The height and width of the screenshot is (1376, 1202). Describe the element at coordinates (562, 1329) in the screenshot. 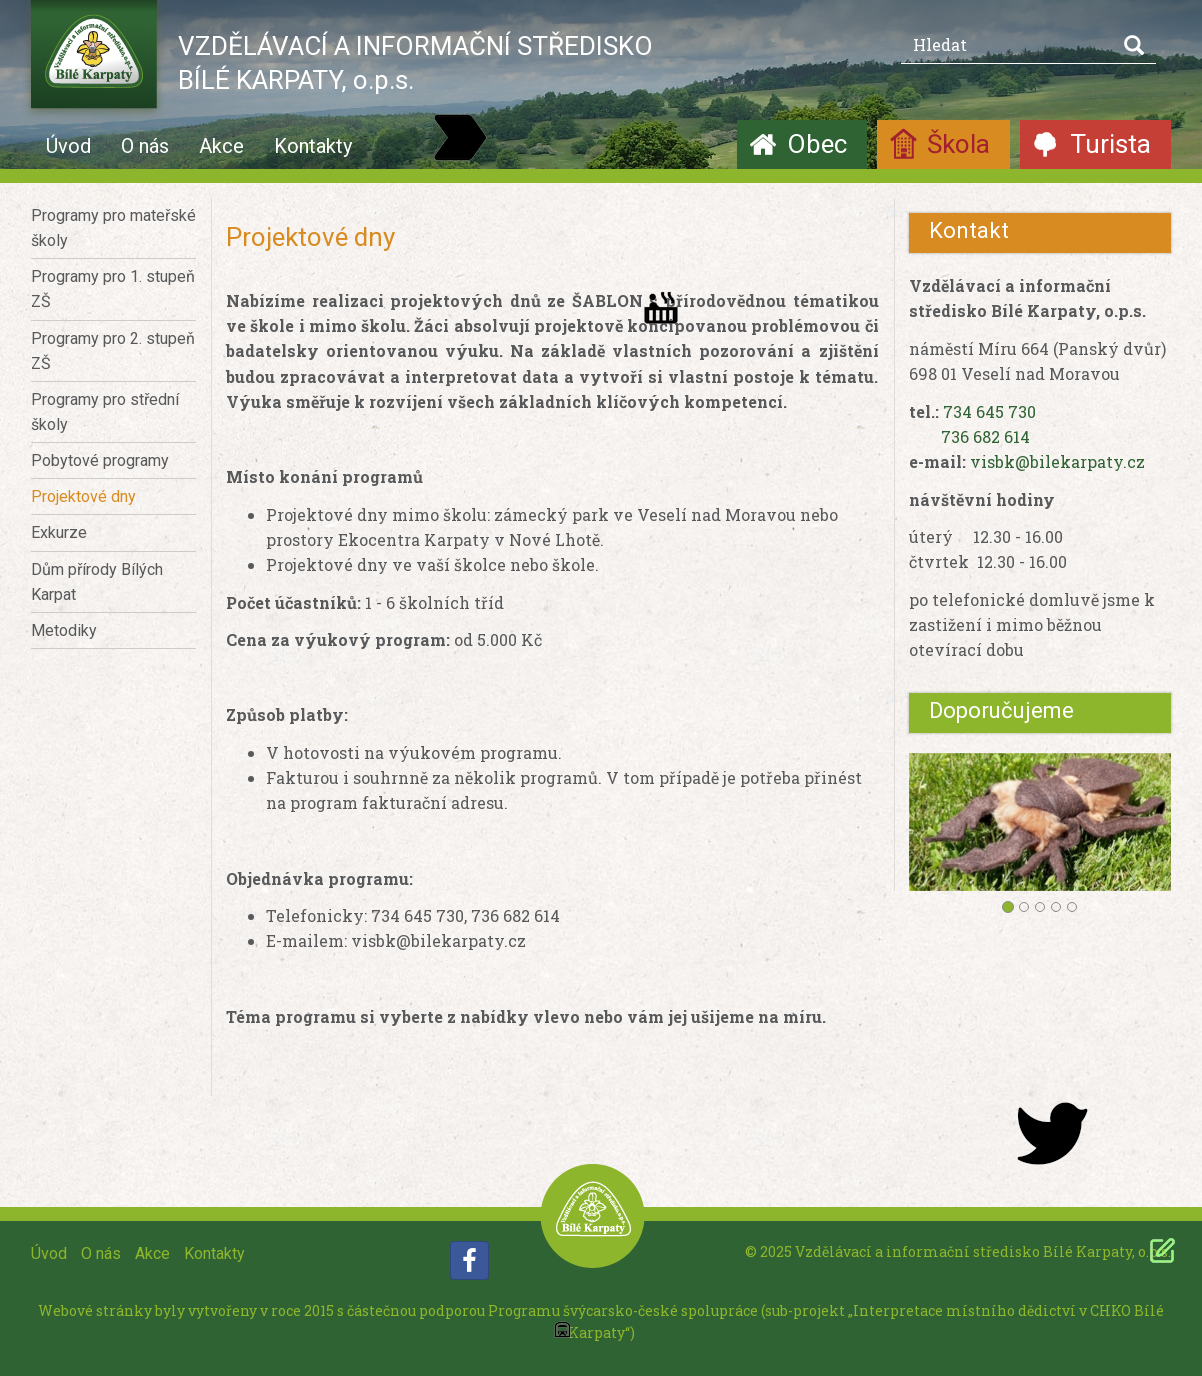

I see `view subway or metro transit options` at that location.